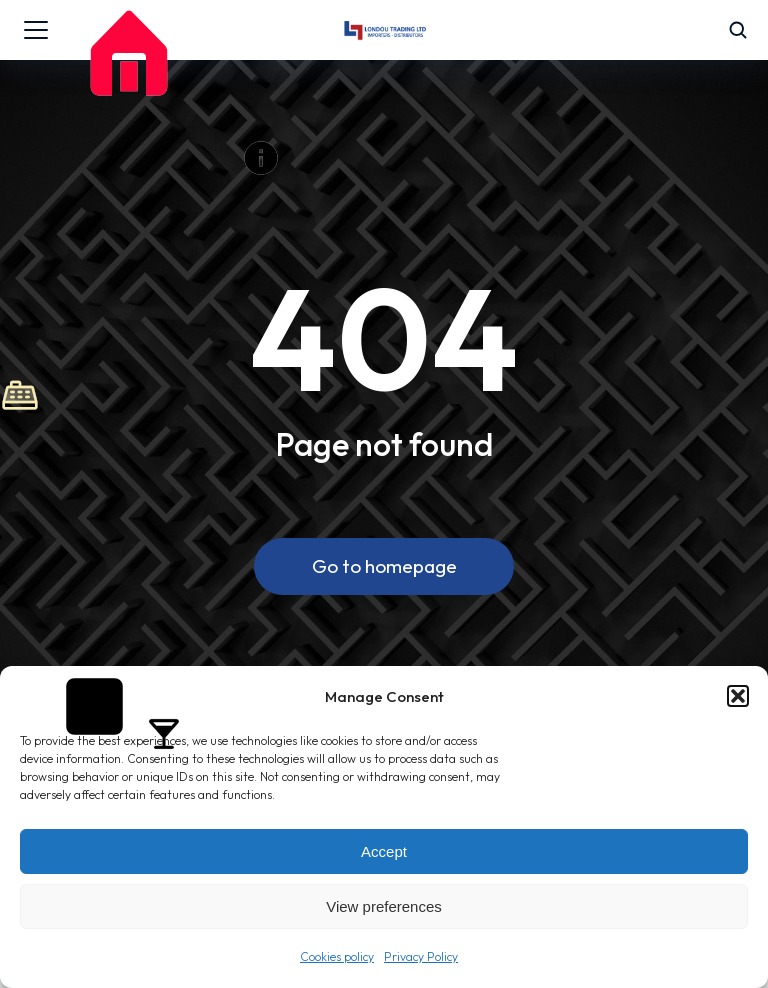 The width and height of the screenshot is (768, 988). What do you see at coordinates (129, 53) in the screenshot?
I see `navigate to home screen` at bounding box center [129, 53].